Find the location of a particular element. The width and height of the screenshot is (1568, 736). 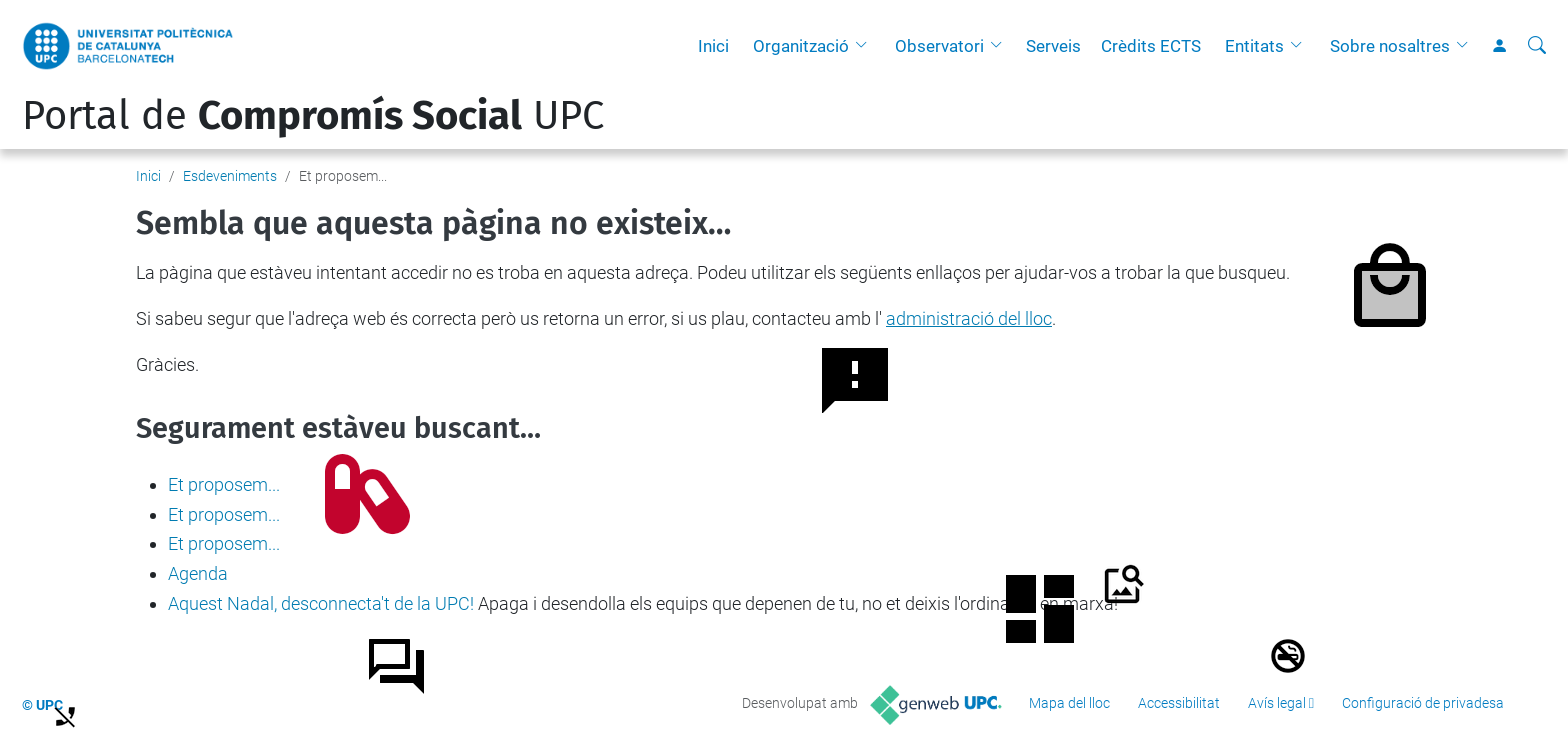

access the main dashboard is located at coordinates (1040, 609).